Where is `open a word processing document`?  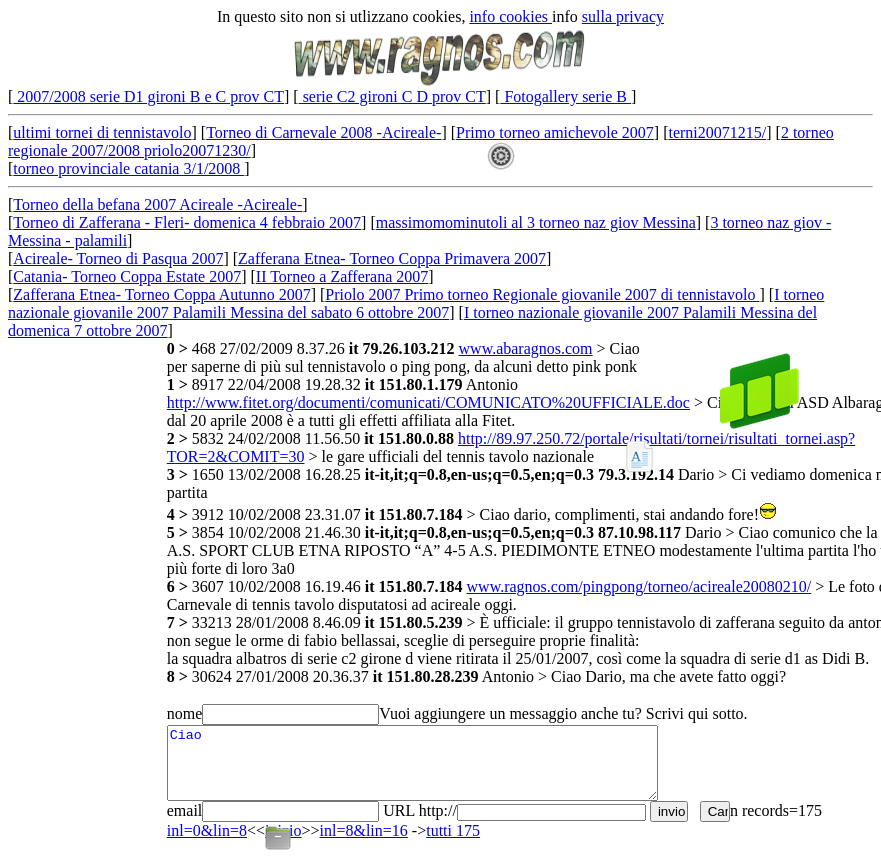
open a word processing document is located at coordinates (639, 456).